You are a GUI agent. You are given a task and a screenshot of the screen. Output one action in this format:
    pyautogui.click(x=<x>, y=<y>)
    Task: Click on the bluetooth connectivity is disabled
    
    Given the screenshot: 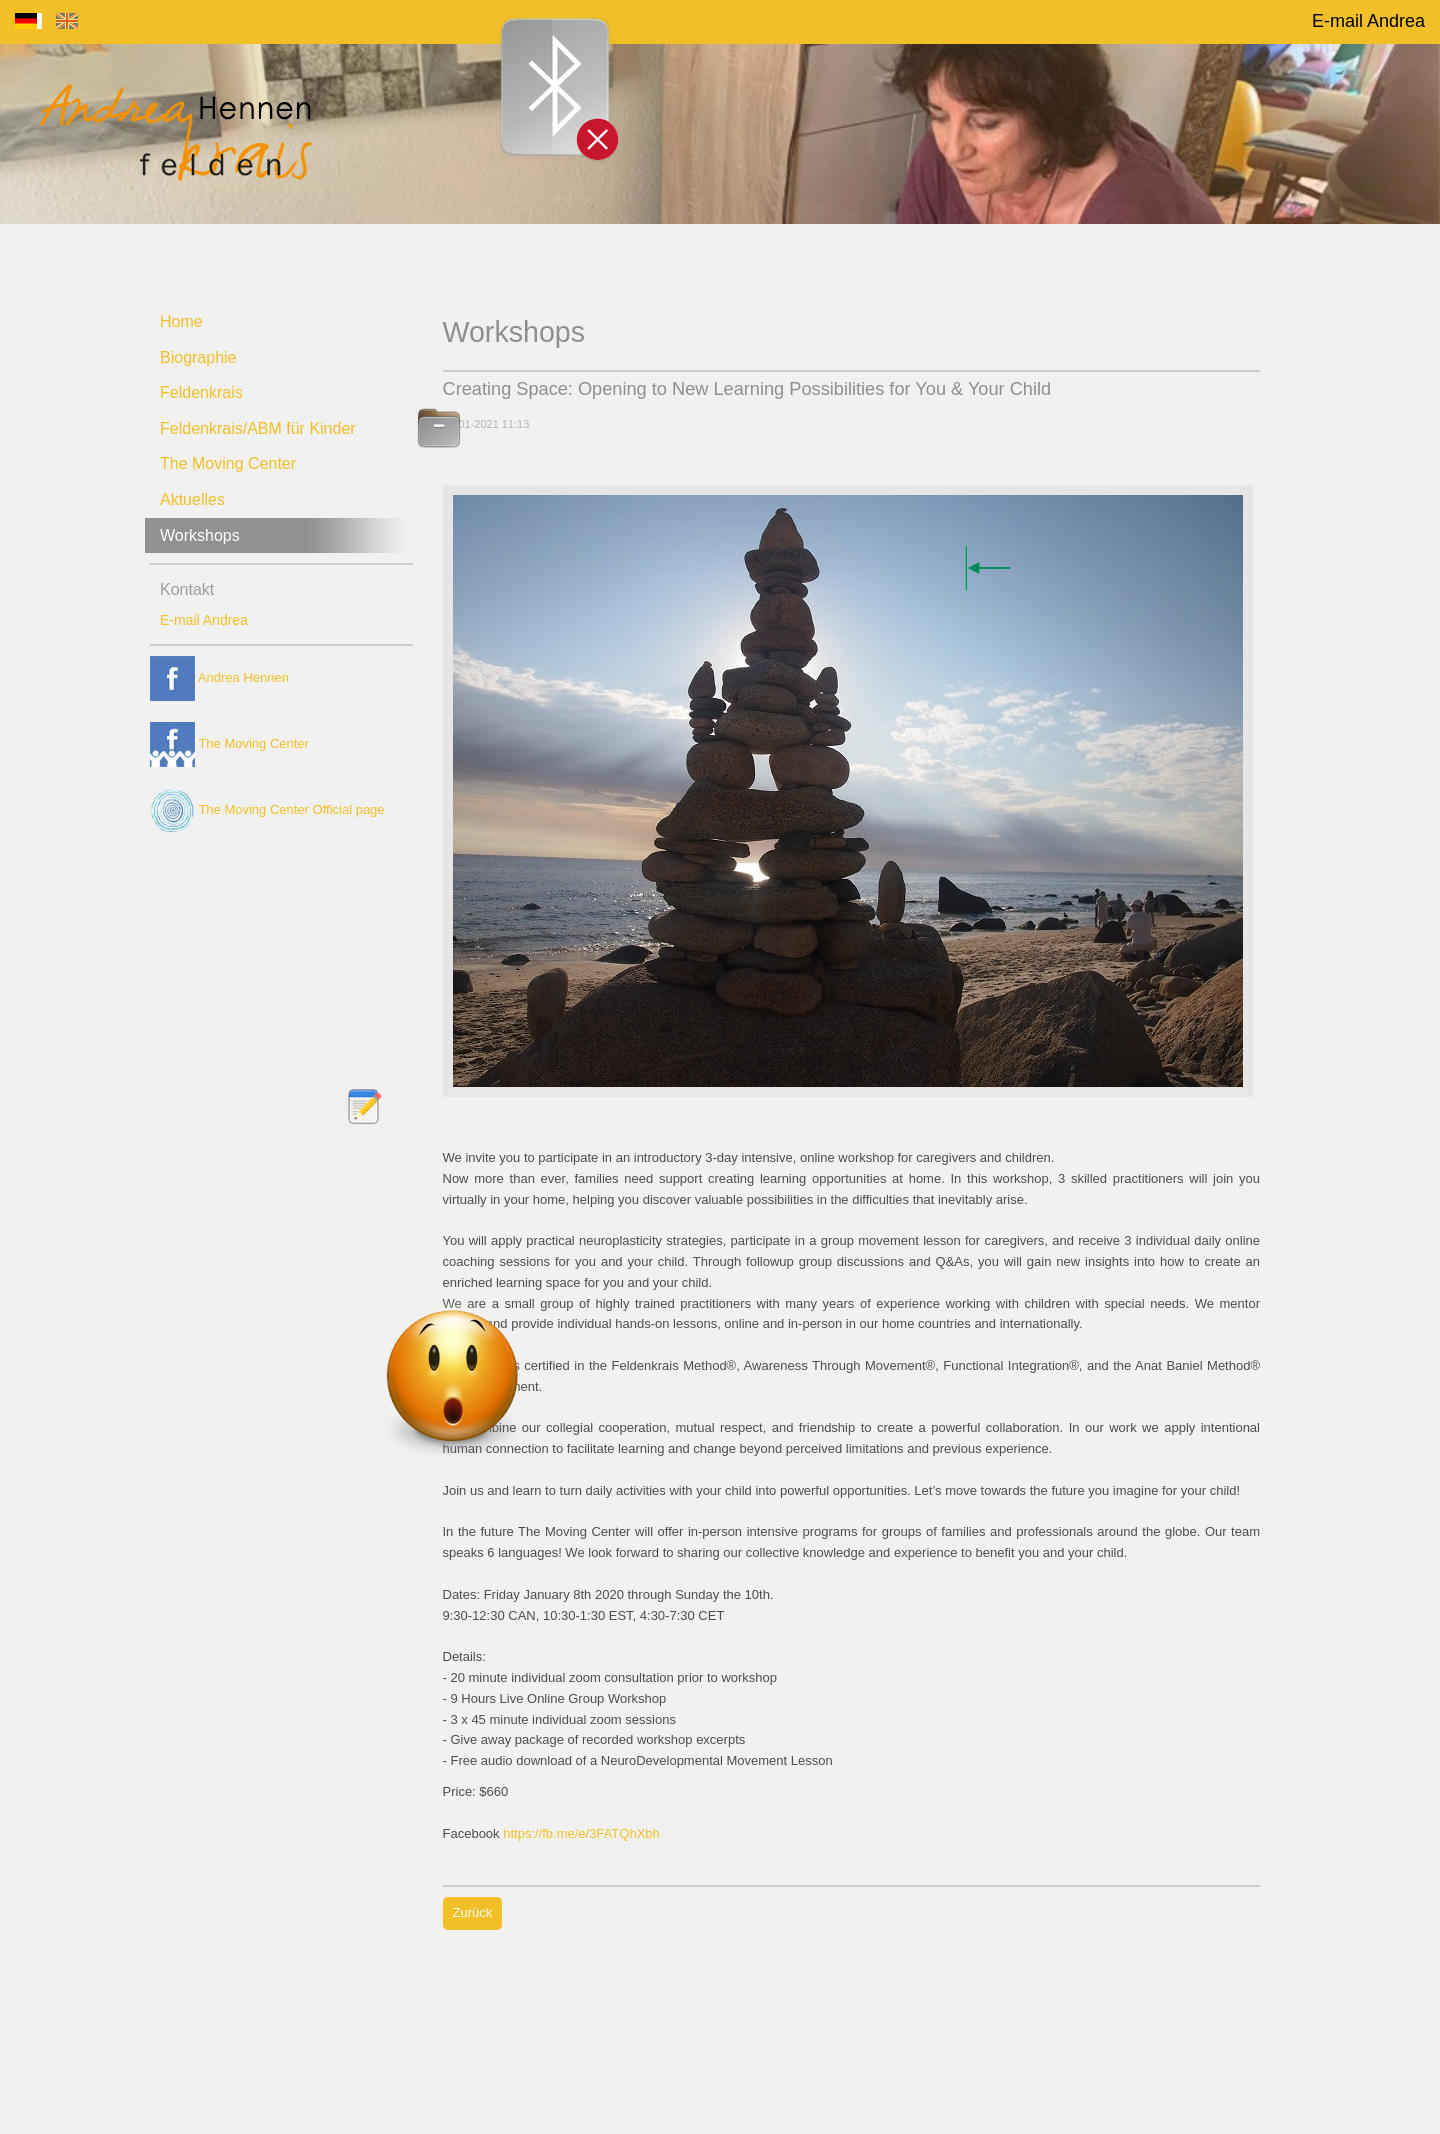 What is the action you would take?
    pyautogui.click(x=555, y=87)
    